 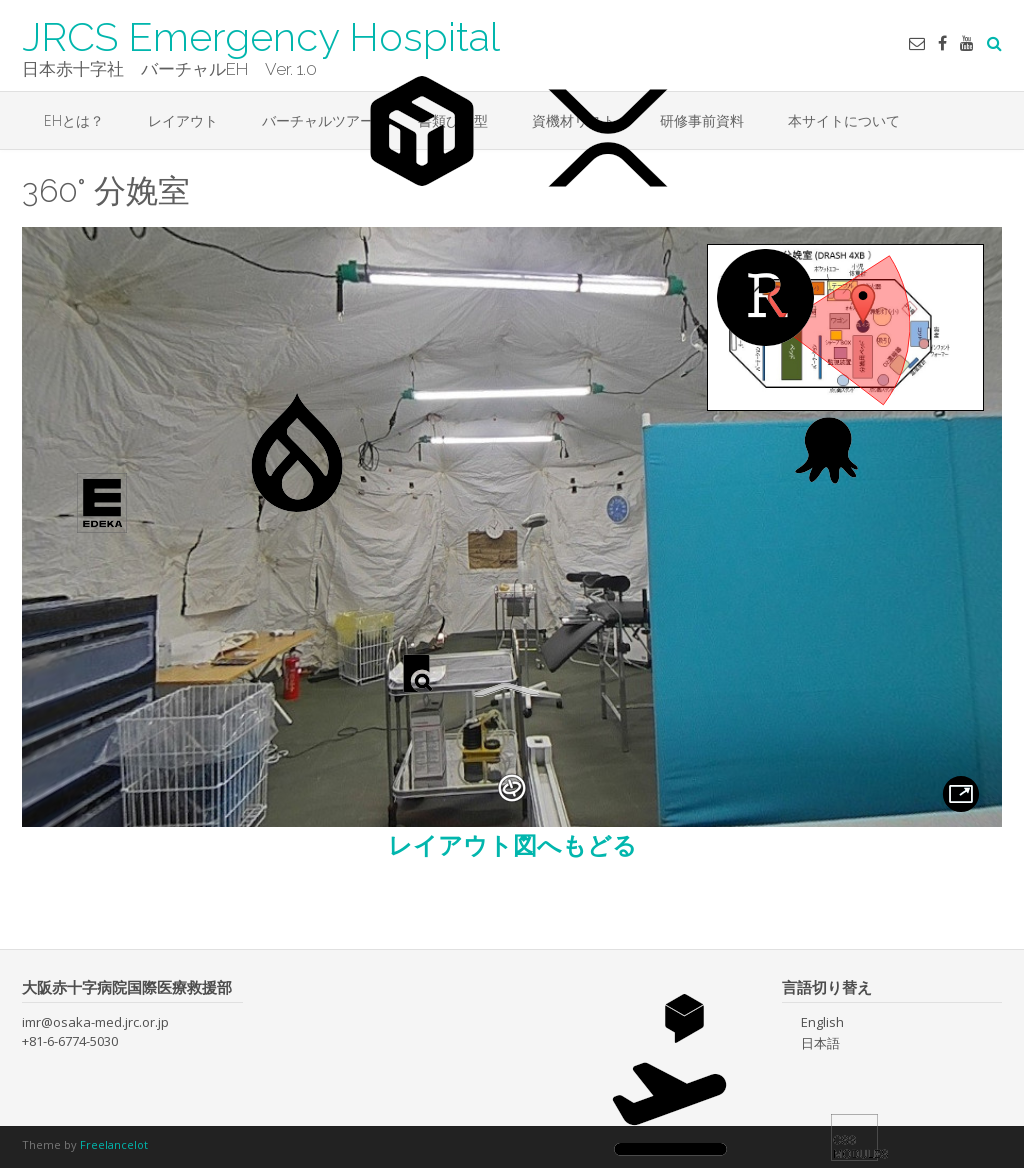 I want to click on open the EDEKA grocery store app, so click(x=102, y=503).